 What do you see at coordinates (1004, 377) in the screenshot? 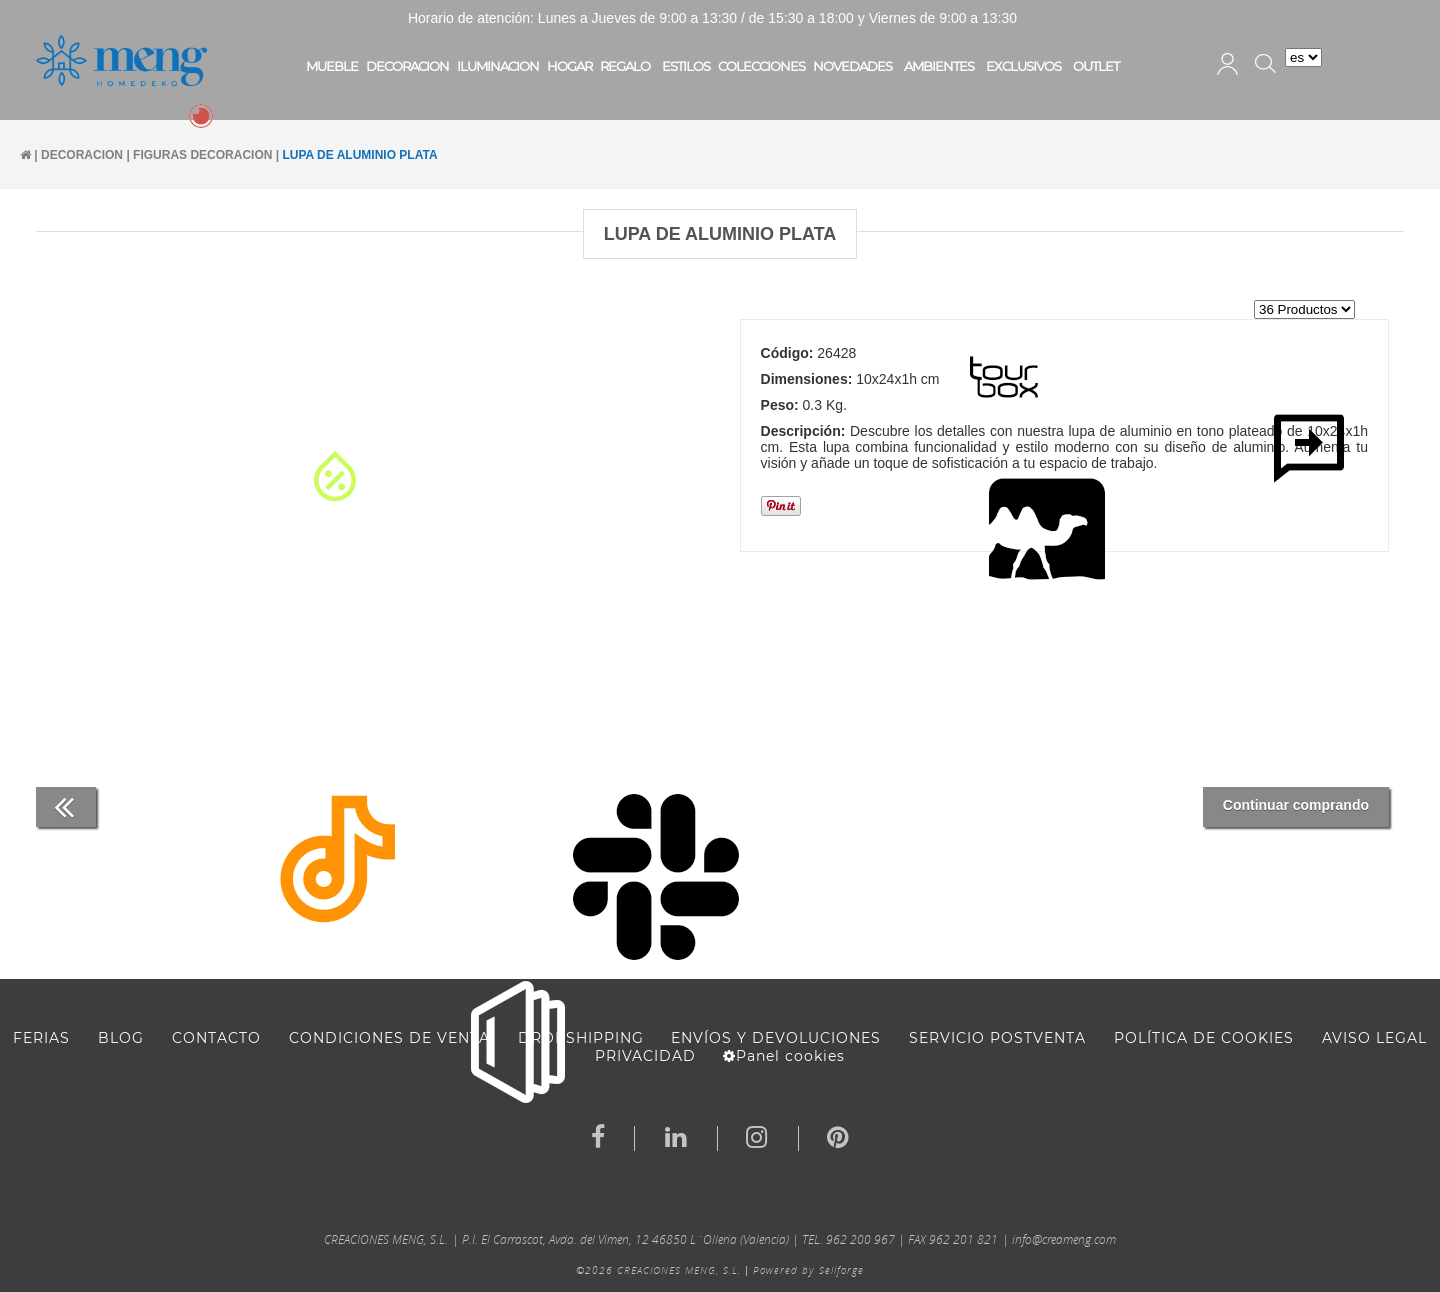
I see `tourbox brand logo` at bounding box center [1004, 377].